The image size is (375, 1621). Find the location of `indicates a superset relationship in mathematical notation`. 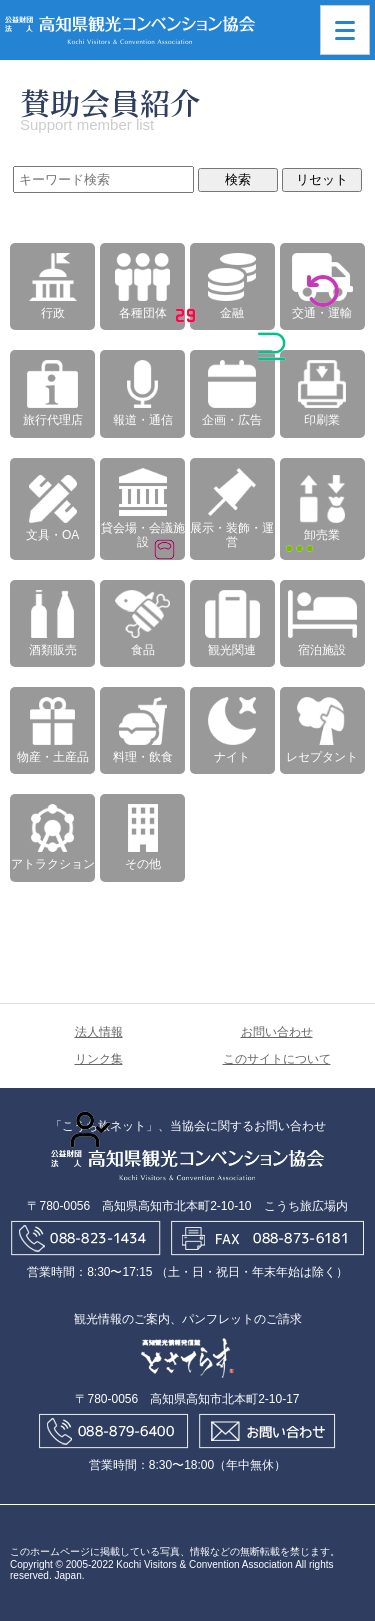

indicates a superset relationship in mathematical notation is located at coordinates (271, 347).